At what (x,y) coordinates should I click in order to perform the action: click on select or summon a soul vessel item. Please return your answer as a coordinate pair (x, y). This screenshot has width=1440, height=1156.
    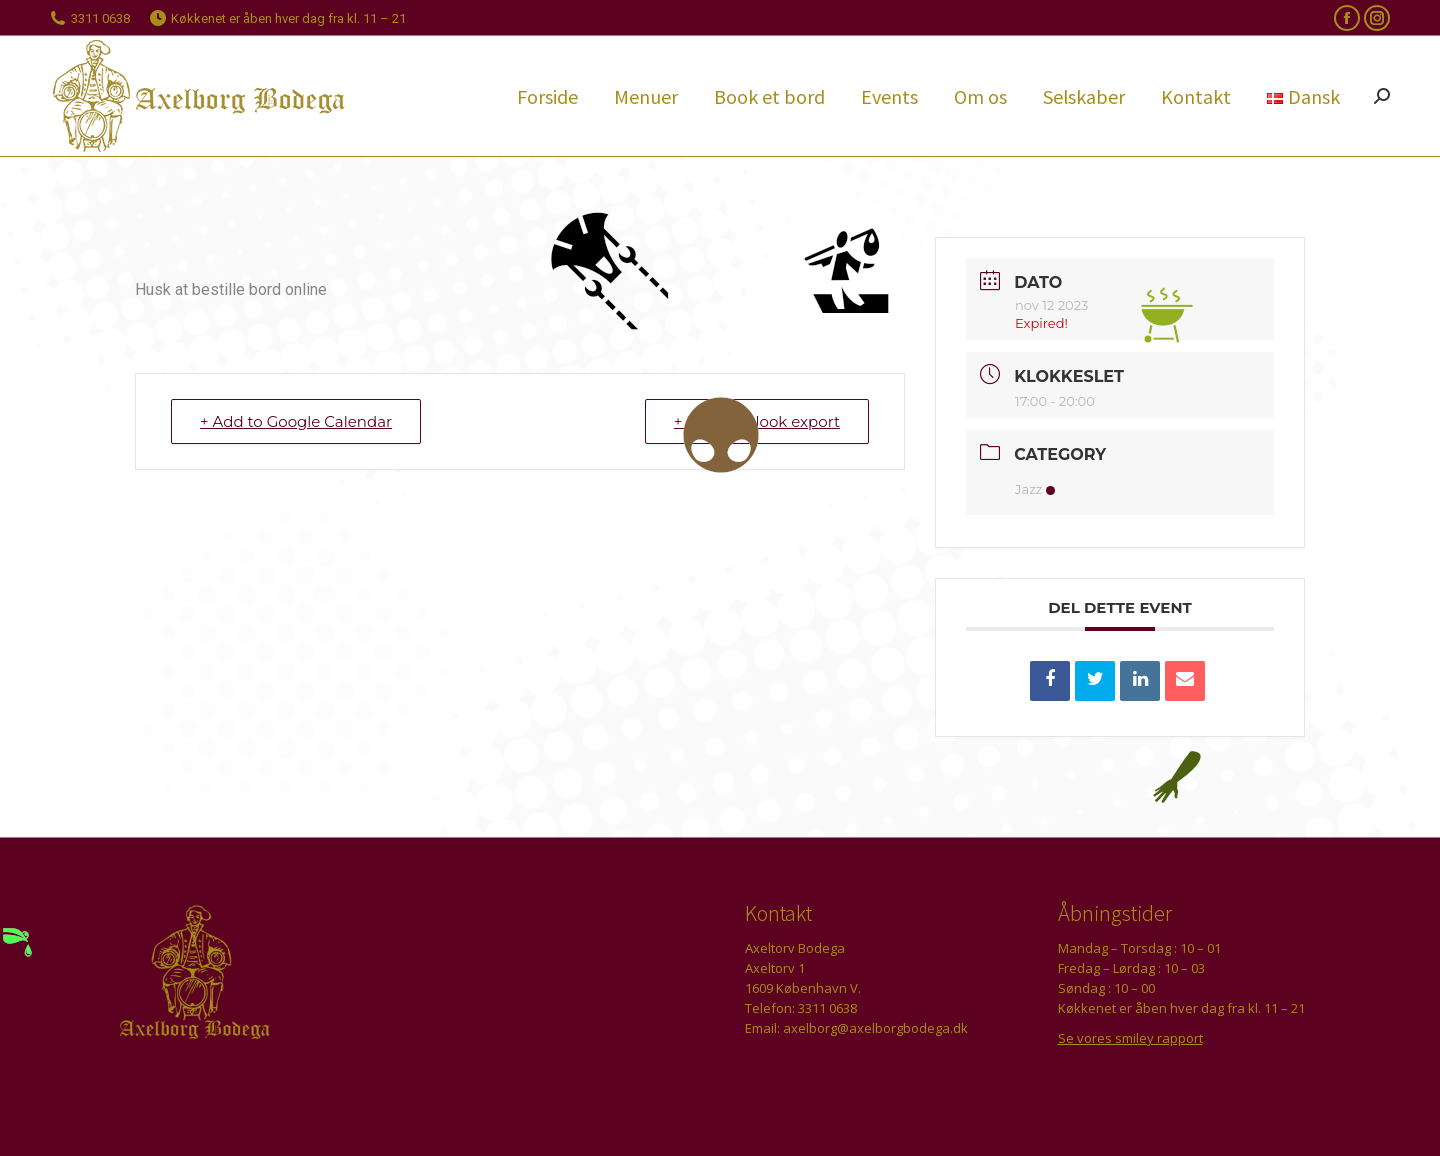
    Looking at the image, I should click on (721, 435).